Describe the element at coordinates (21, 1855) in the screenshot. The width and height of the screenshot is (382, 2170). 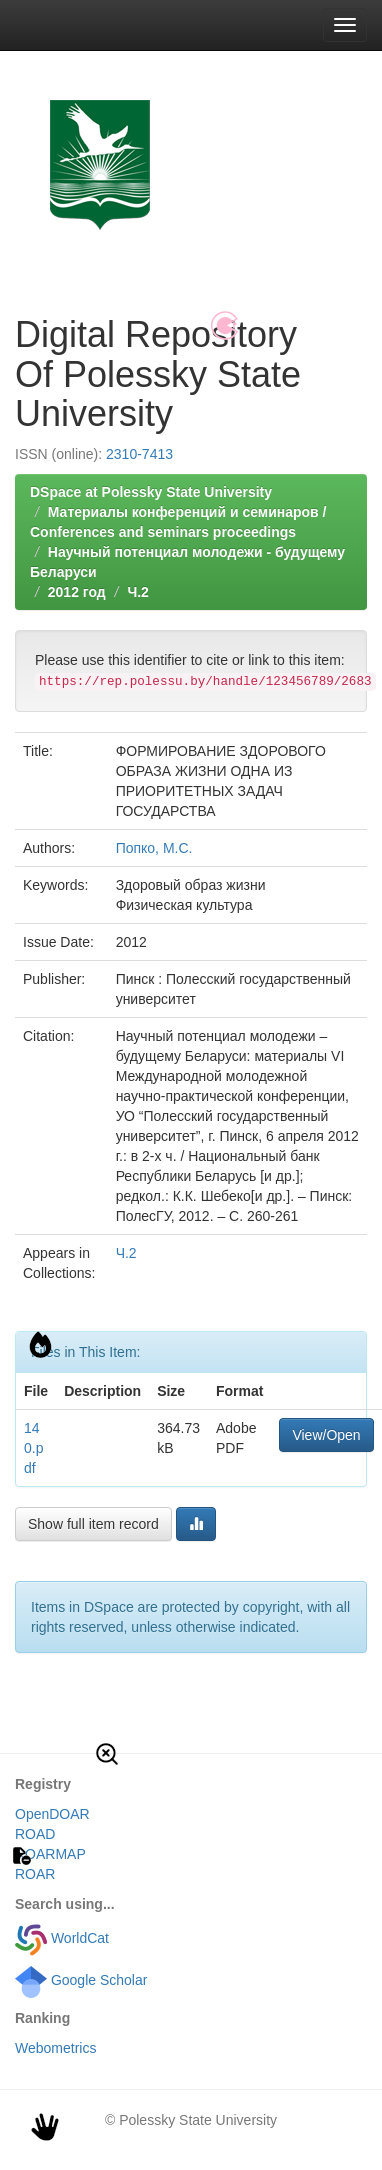
I see `remove a file from your collection` at that location.